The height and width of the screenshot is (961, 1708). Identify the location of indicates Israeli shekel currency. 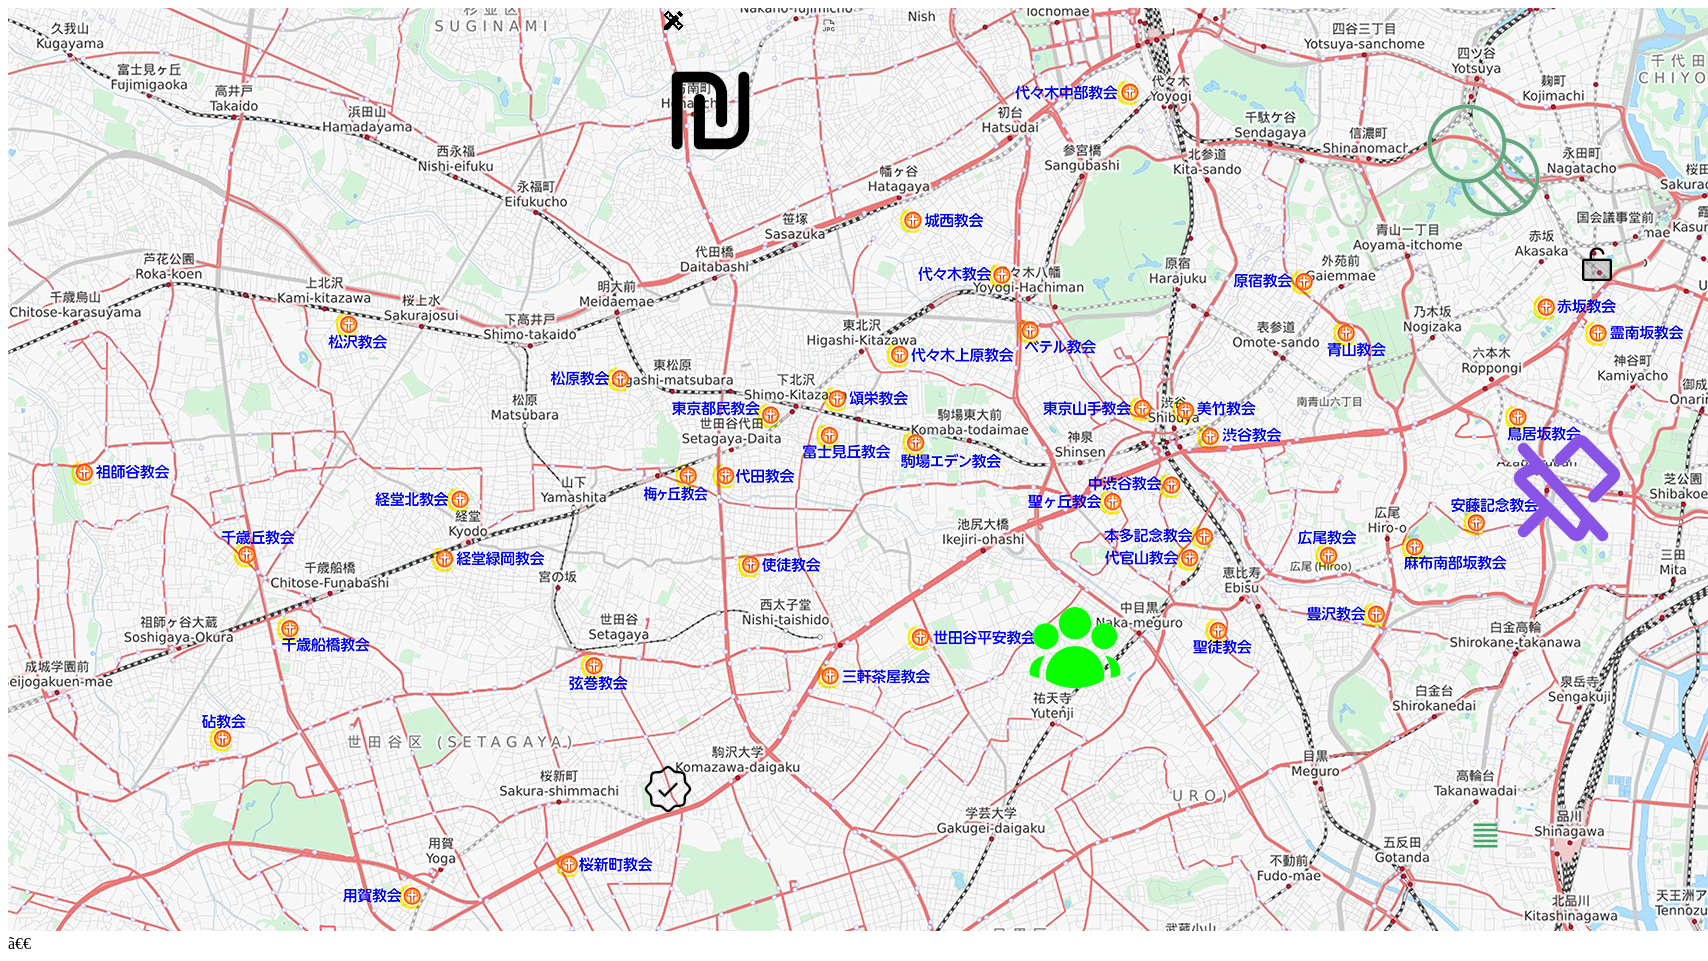
(710, 110).